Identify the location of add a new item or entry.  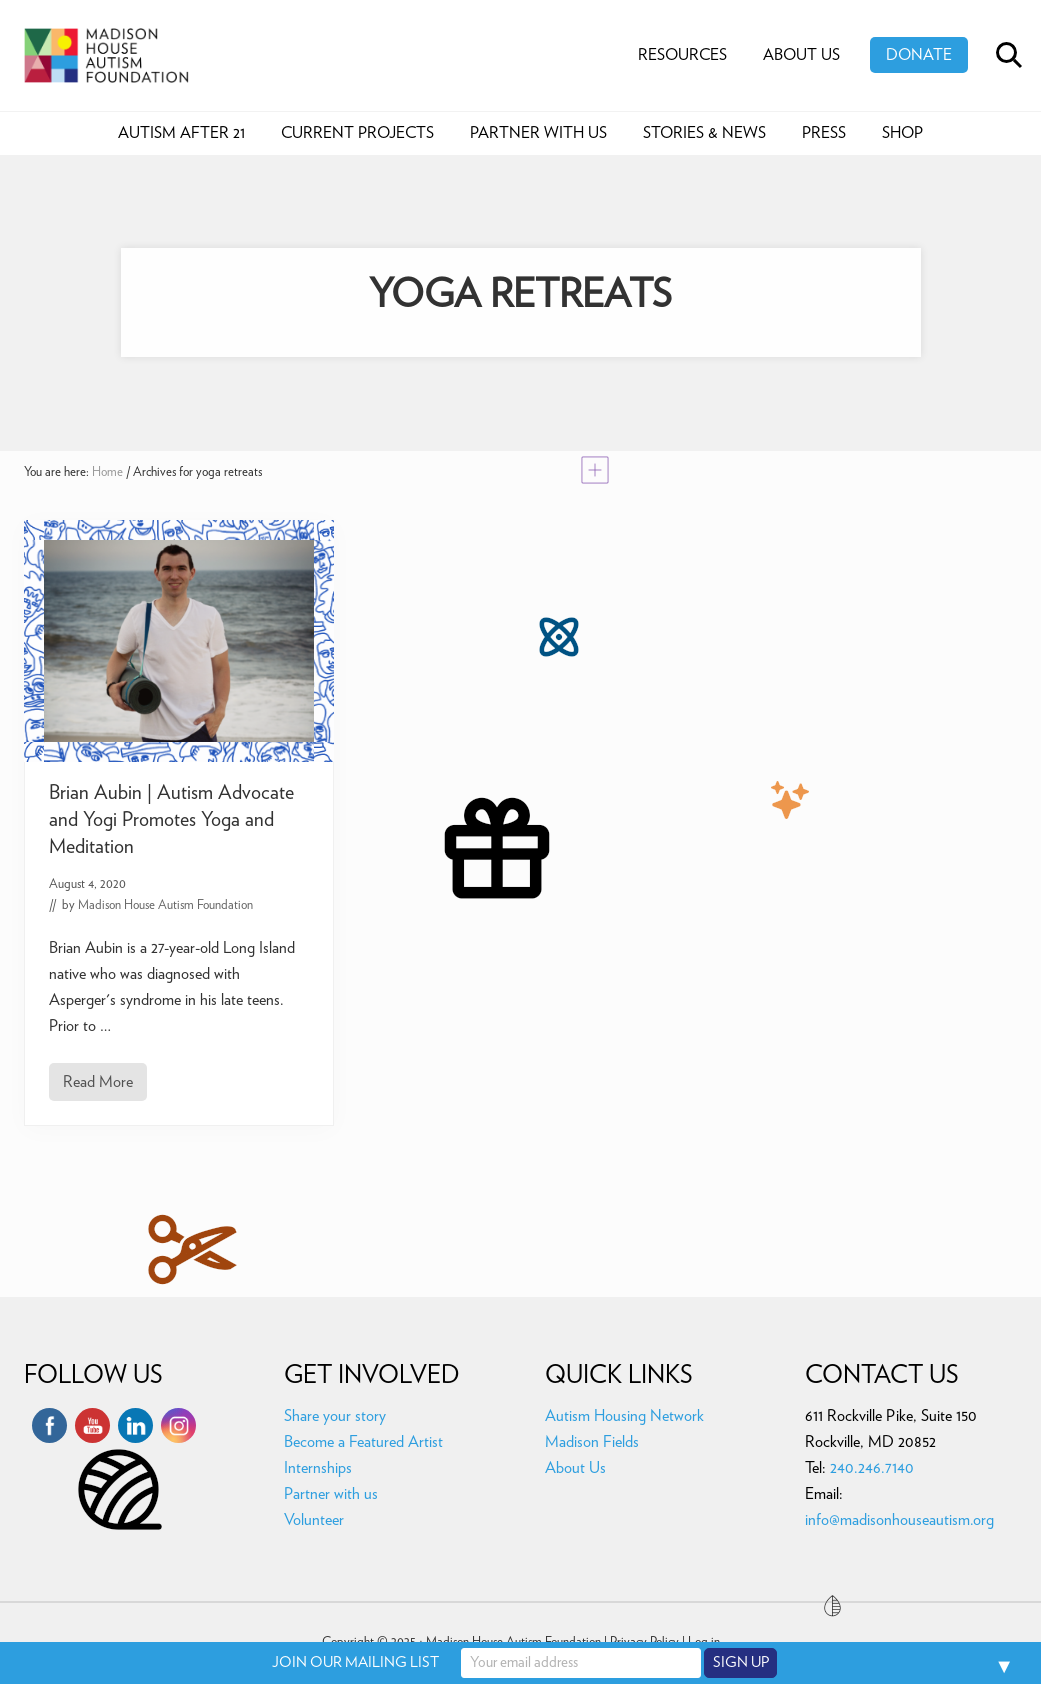
(595, 470).